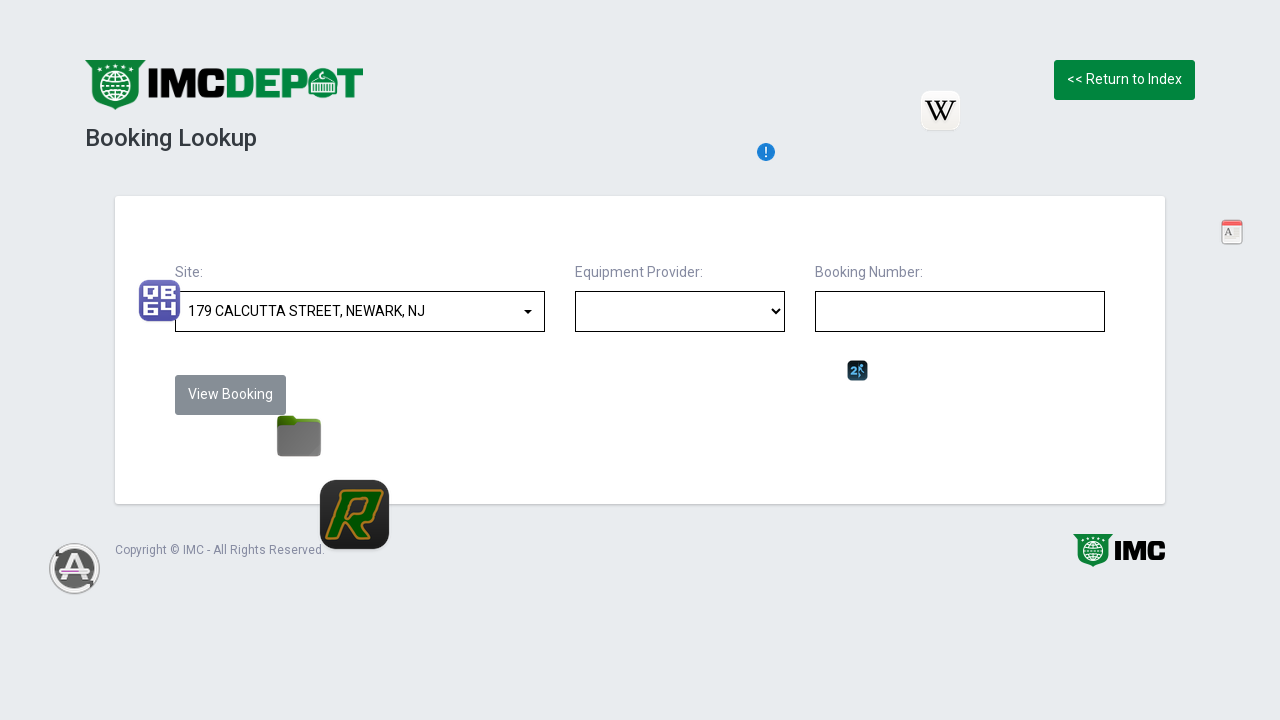 The image size is (1280, 720). Describe the element at coordinates (74, 568) in the screenshot. I see `open the software updater application` at that location.